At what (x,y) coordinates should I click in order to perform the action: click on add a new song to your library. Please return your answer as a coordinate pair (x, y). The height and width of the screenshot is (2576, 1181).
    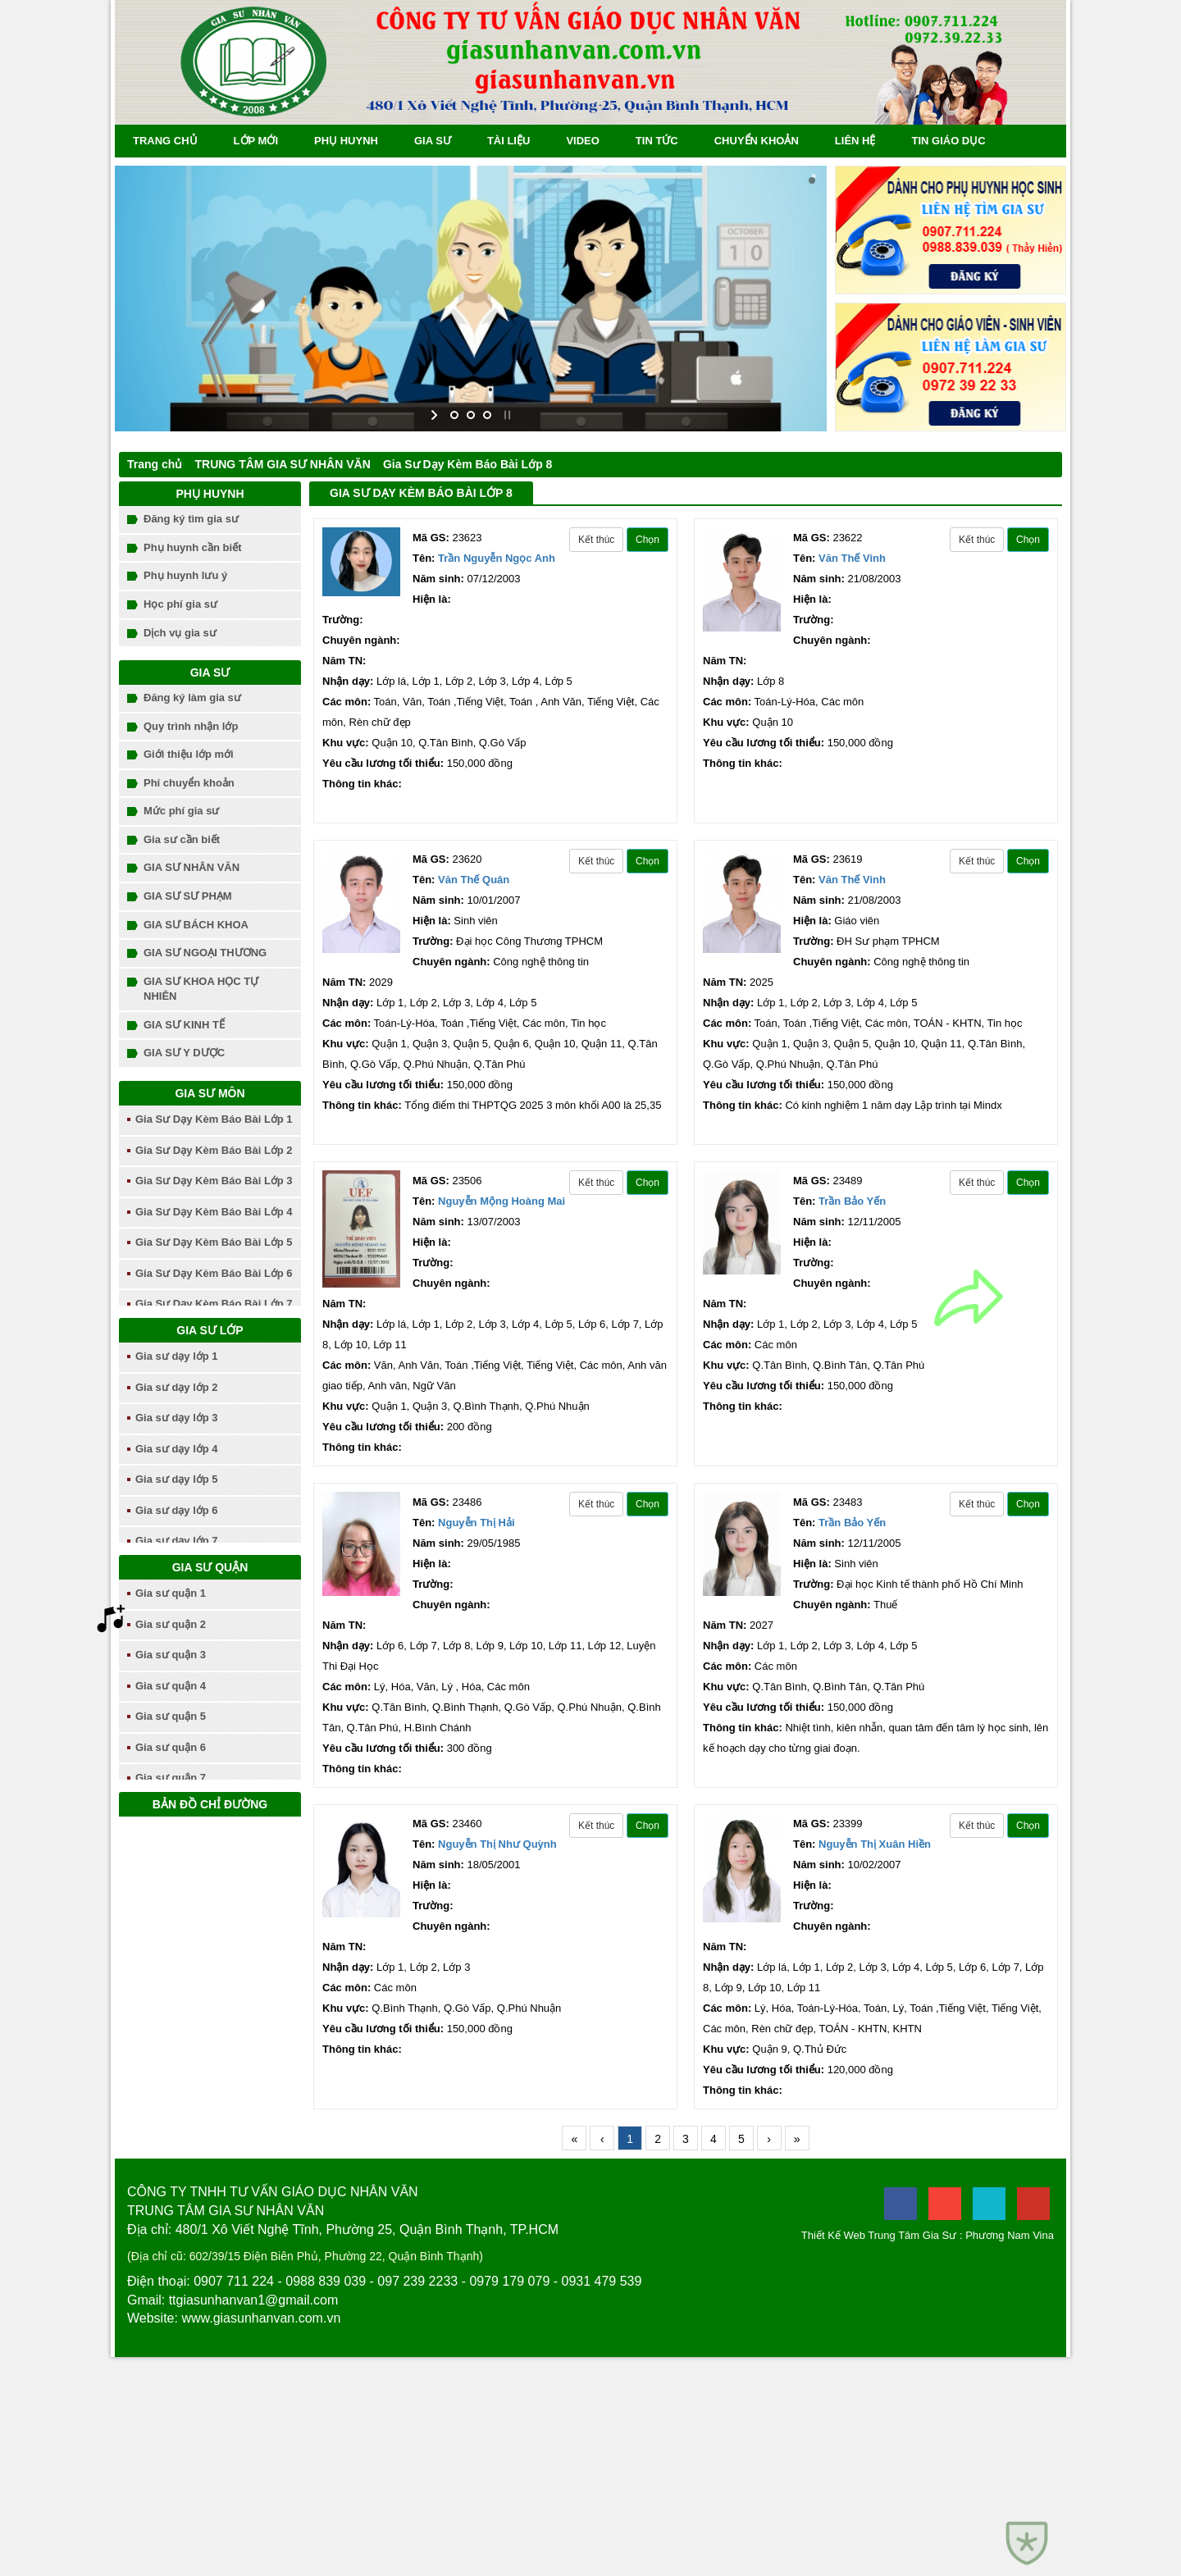
    Looking at the image, I should click on (112, 1619).